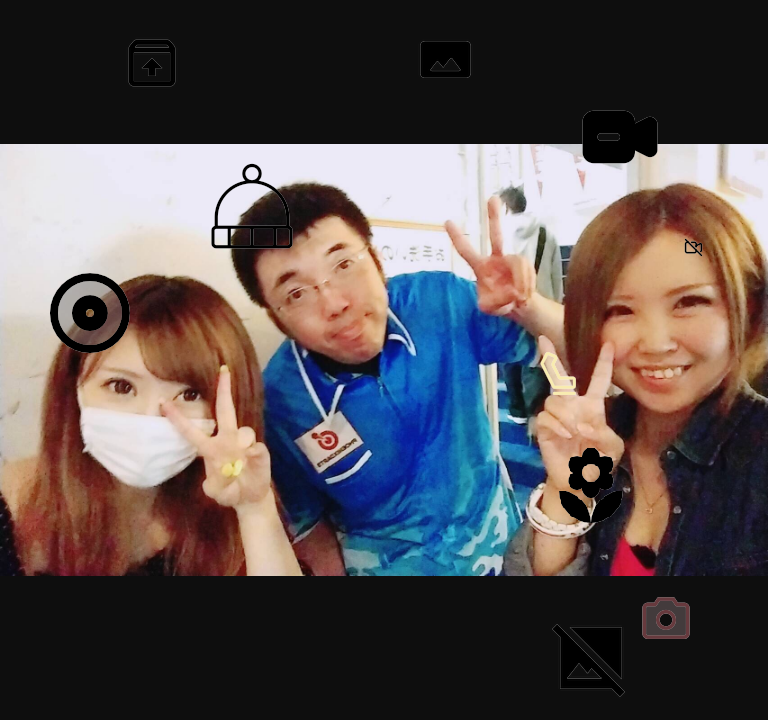 This screenshot has width=768, height=720. What do you see at coordinates (620, 137) in the screenshot?
I see `remove video from playlist or queue` at bounding box center [620, 137].